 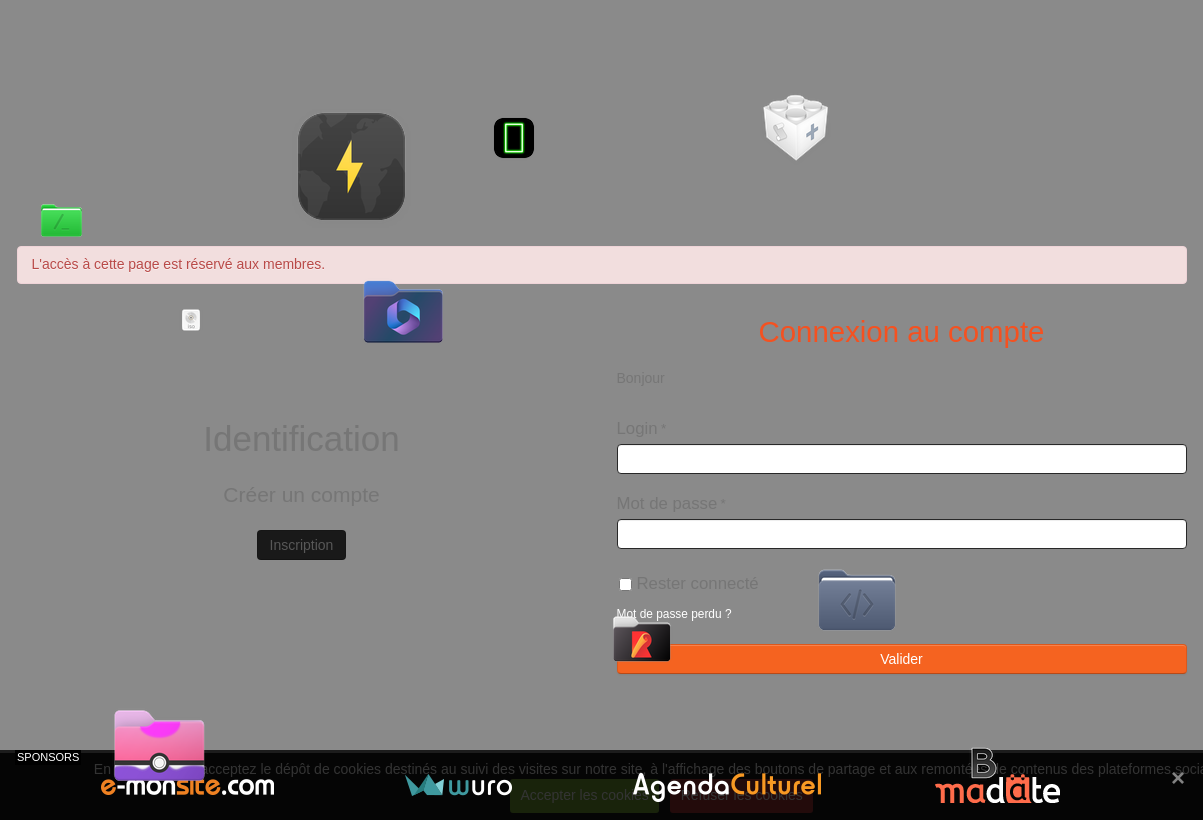 What do you see at coordinates (796, 128) in the screenshot?
I see `scripting addition or plugin component for script editor` at bounding box center [796, 128].